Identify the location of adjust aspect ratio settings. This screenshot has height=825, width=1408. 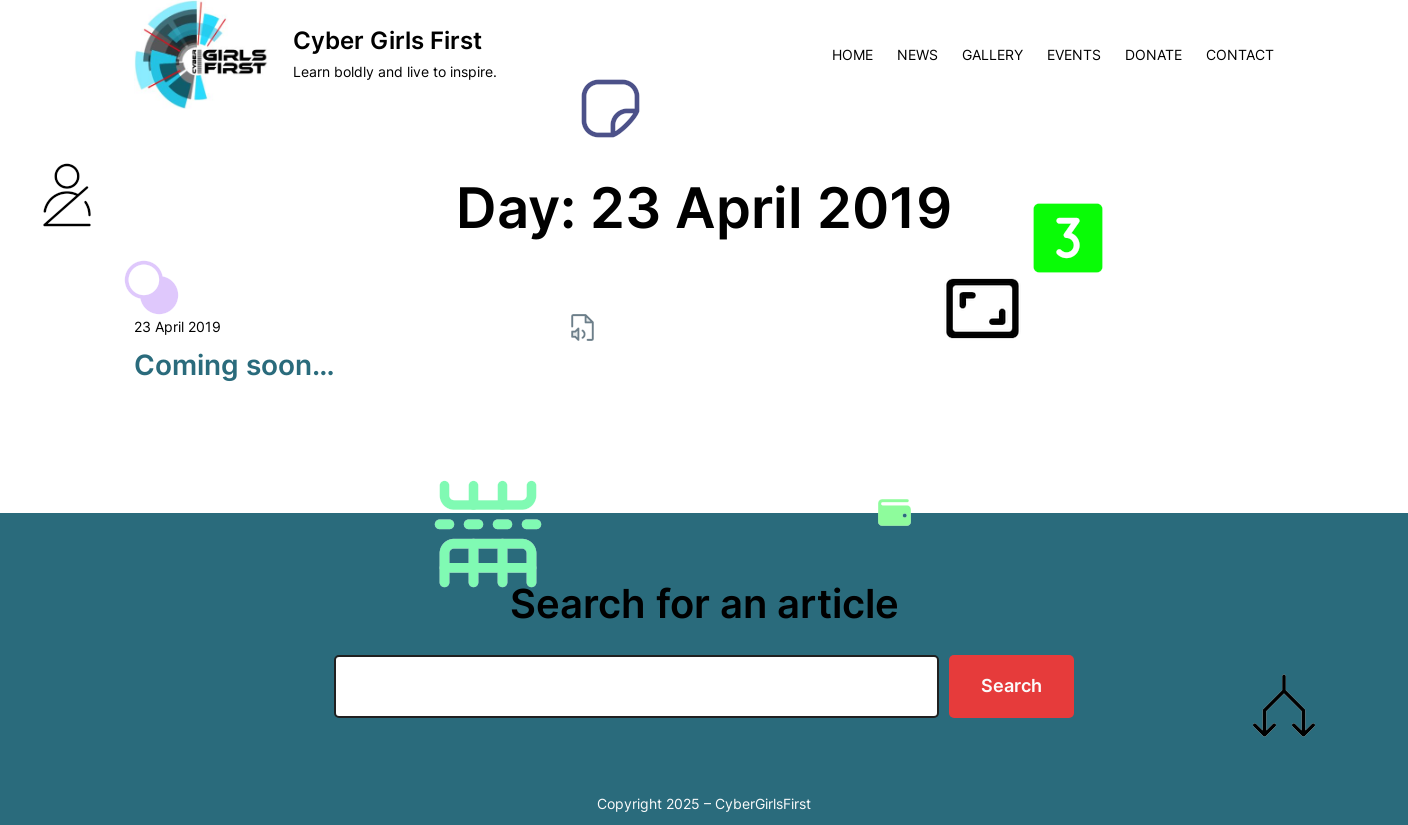
(982, 308).